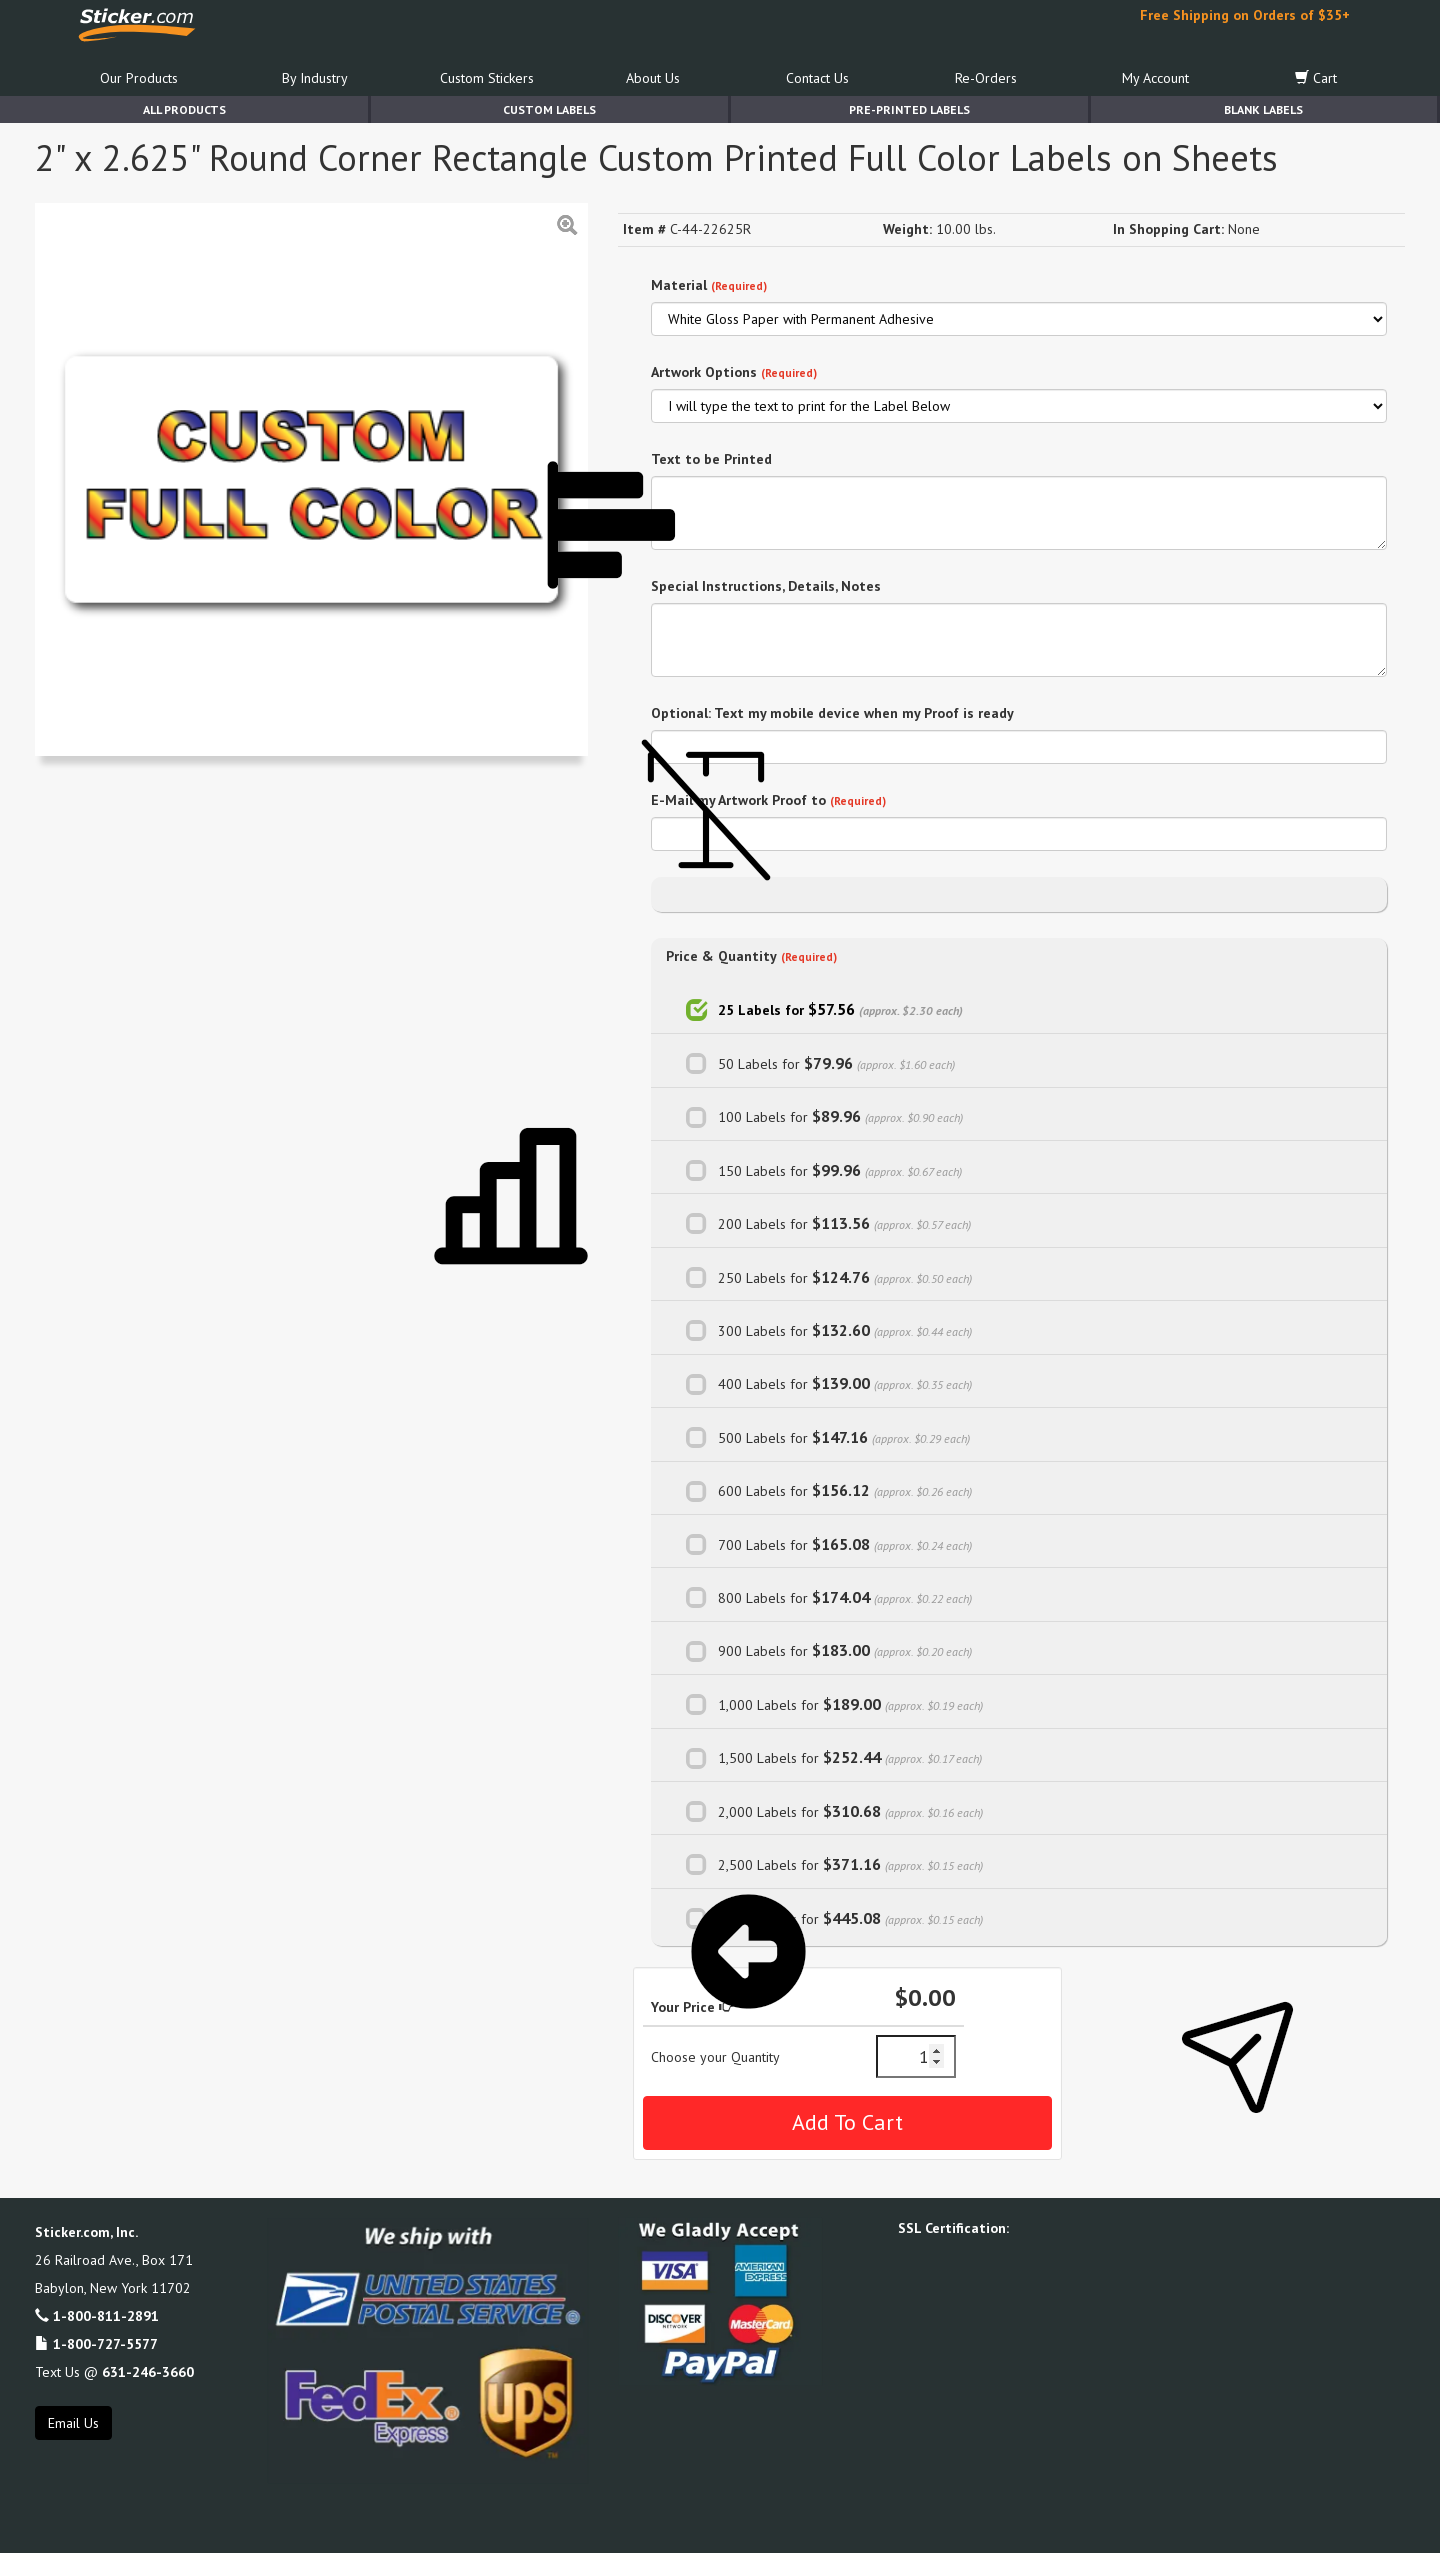  Describe the element at coordinates (511, 1199) in the screenshot. I see `view analytics or statistics` at that location.